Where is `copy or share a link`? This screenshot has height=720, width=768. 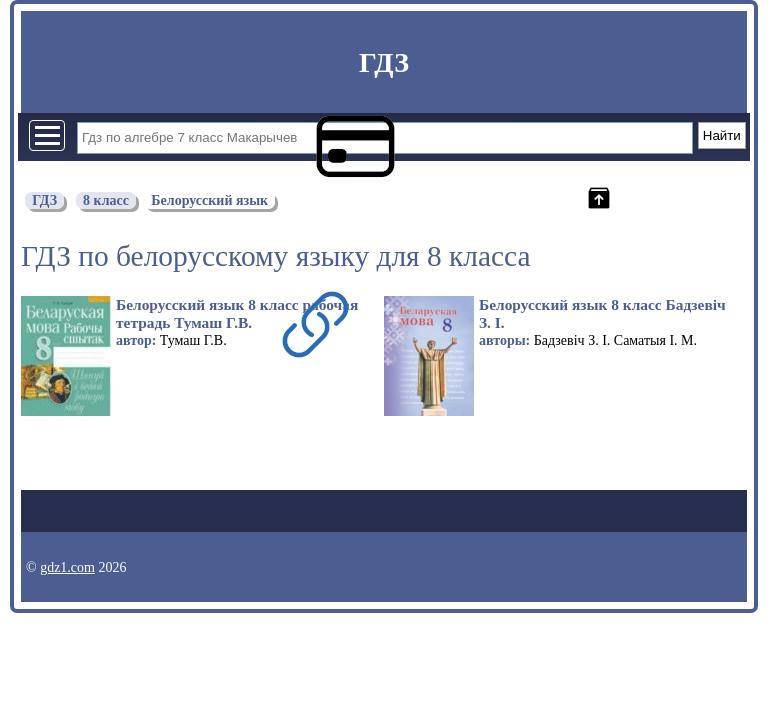 copy or share a link is located at coordinates (315, 324).